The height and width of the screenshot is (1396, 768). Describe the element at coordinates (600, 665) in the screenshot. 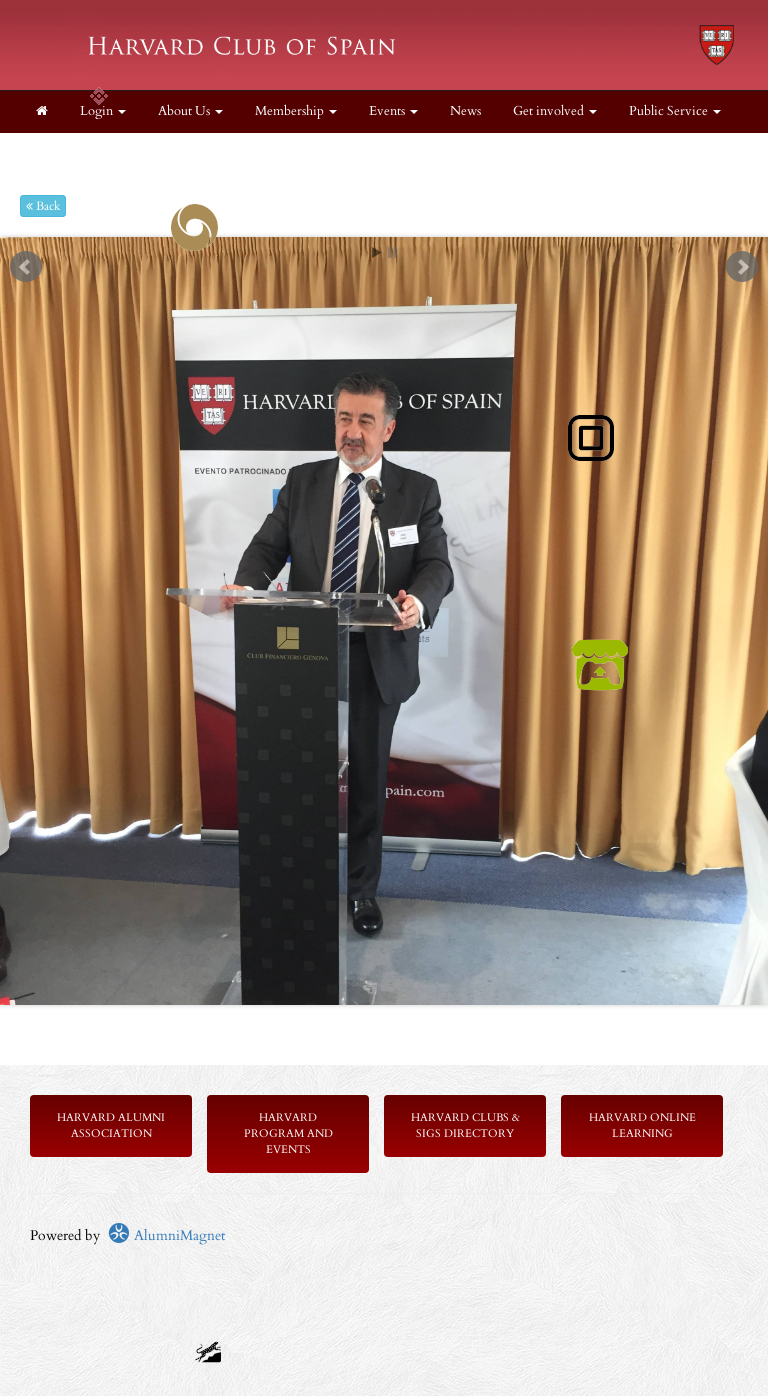

I see `visit itch.io indie game marketplace` at that location.